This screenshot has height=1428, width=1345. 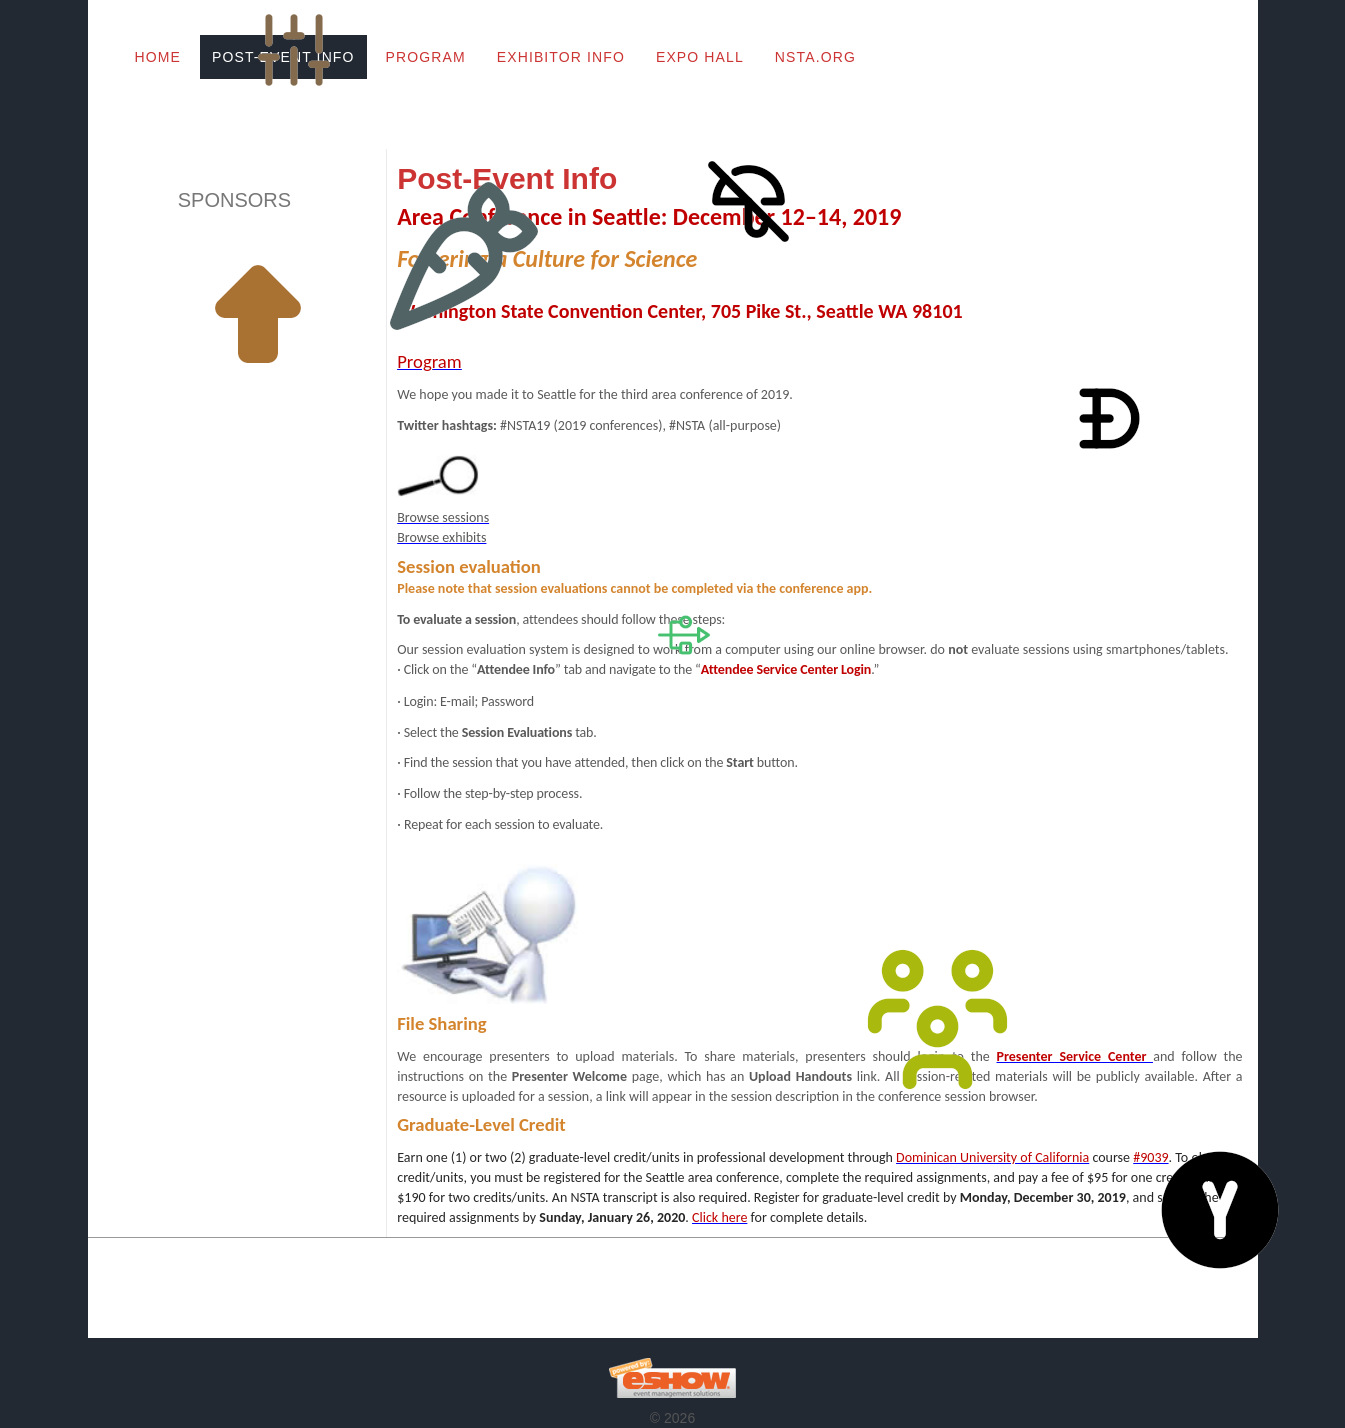 I want to click on weather protection disabled, so click(x=748, y=201).